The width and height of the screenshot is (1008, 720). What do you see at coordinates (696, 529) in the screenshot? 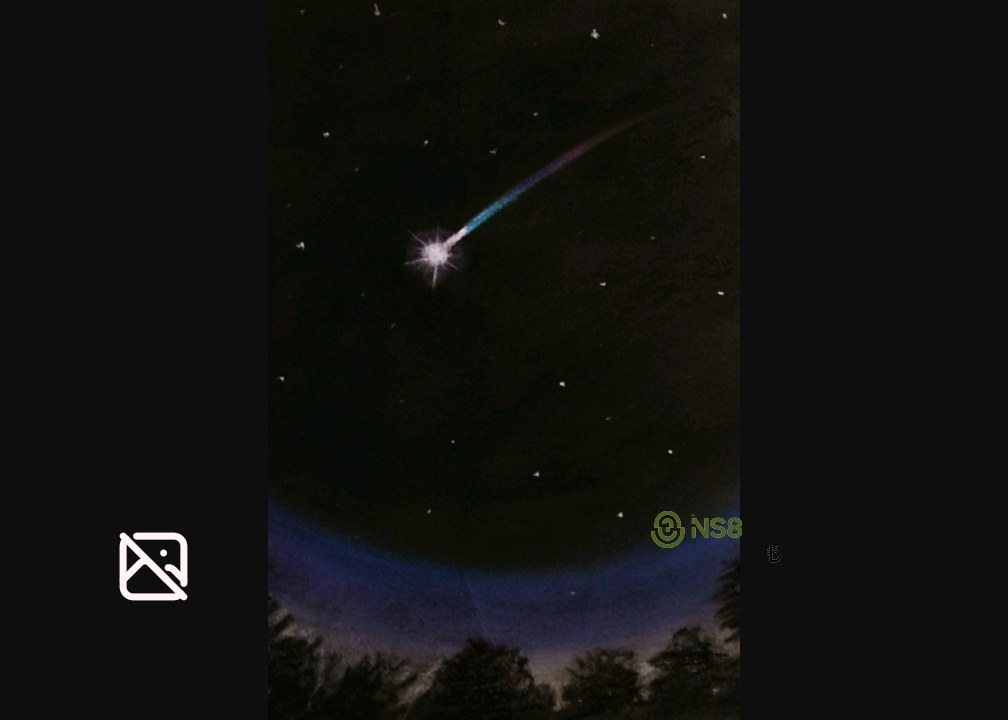
I see `NS8 brand logo` at bounding box center [696, 529].